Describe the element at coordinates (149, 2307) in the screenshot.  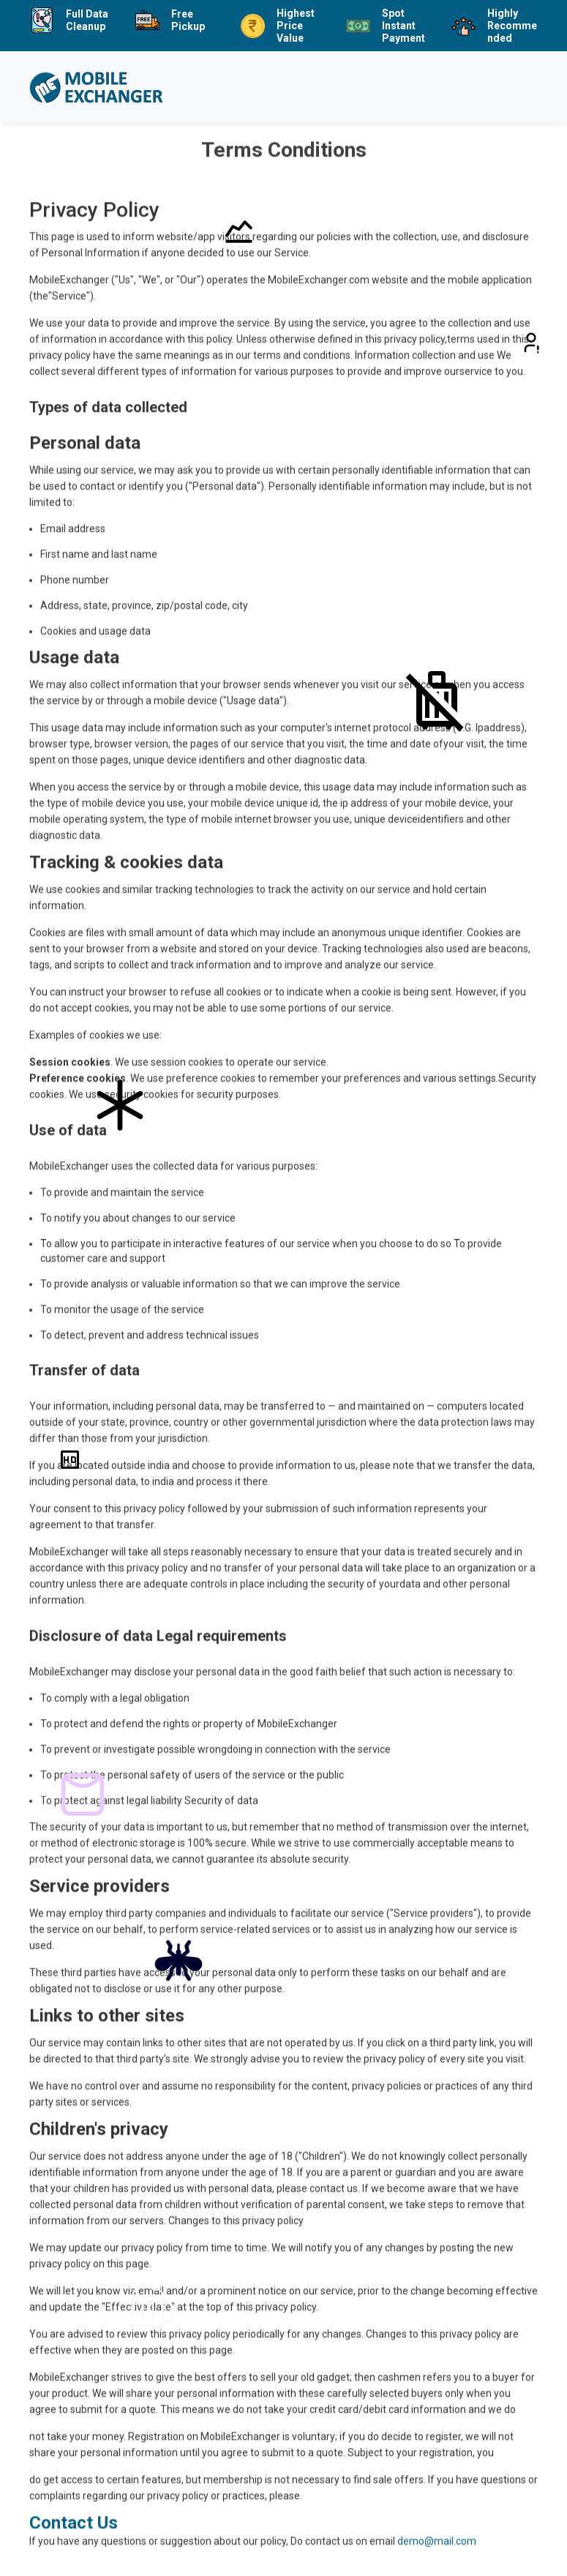
I see `browse nearby bars or pubs` at that location.